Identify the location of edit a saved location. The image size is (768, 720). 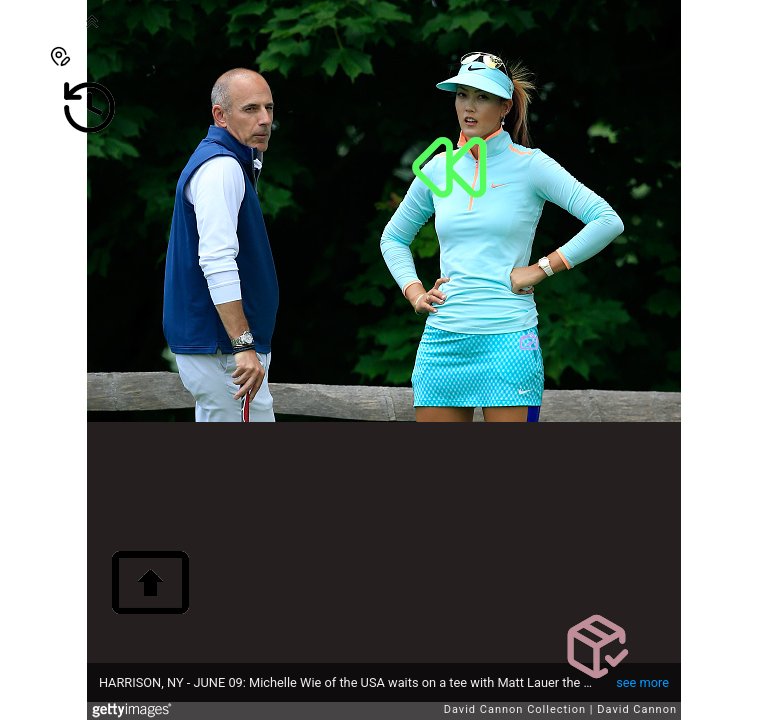
(60, 56).